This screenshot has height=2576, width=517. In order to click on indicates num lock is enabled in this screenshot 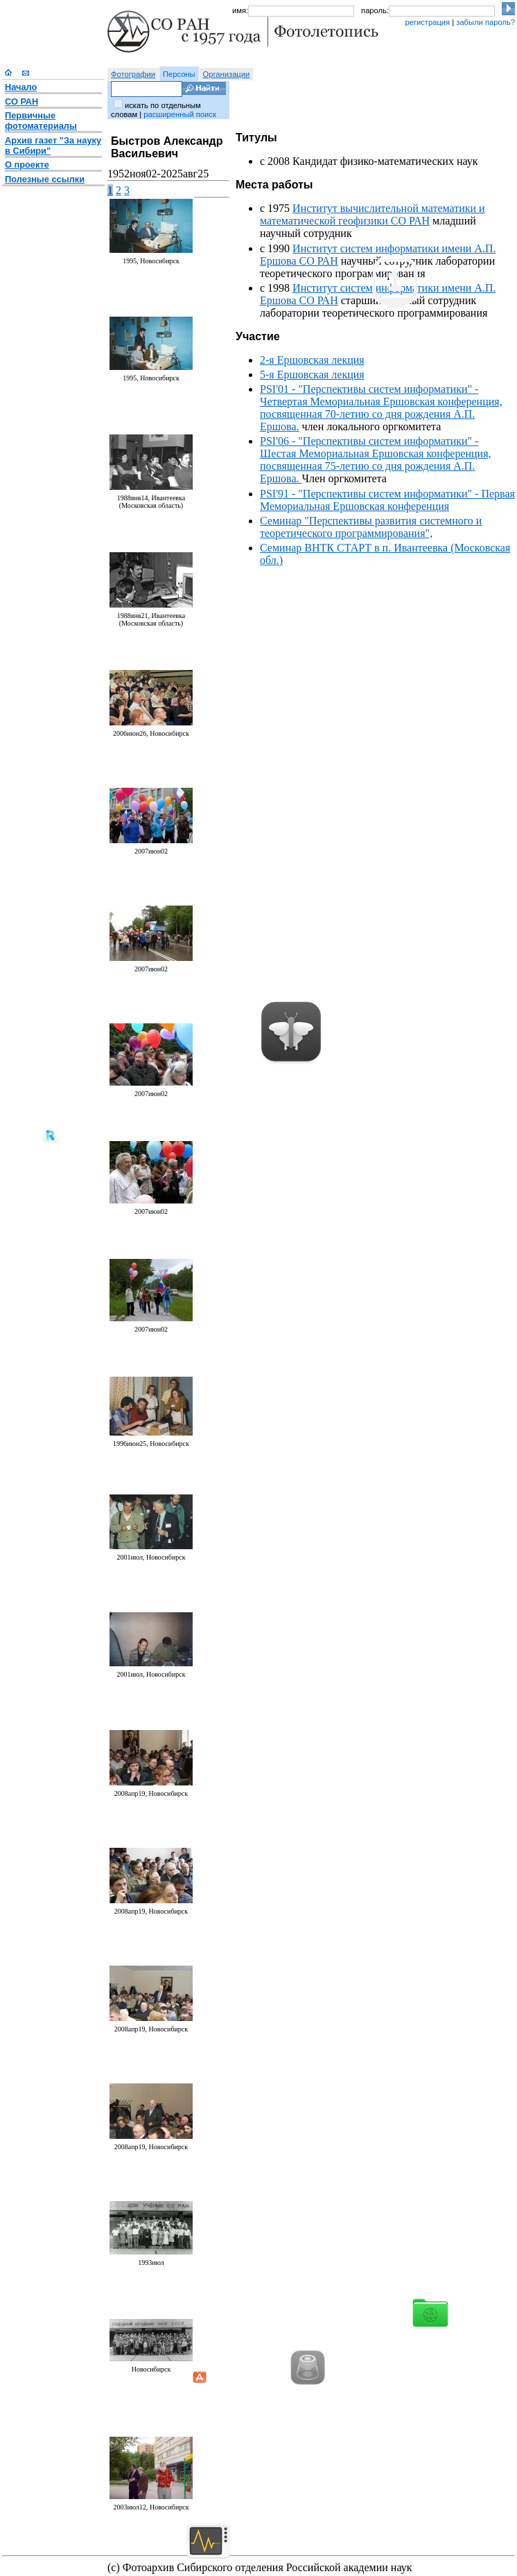, I will do `click(395, 284)`.